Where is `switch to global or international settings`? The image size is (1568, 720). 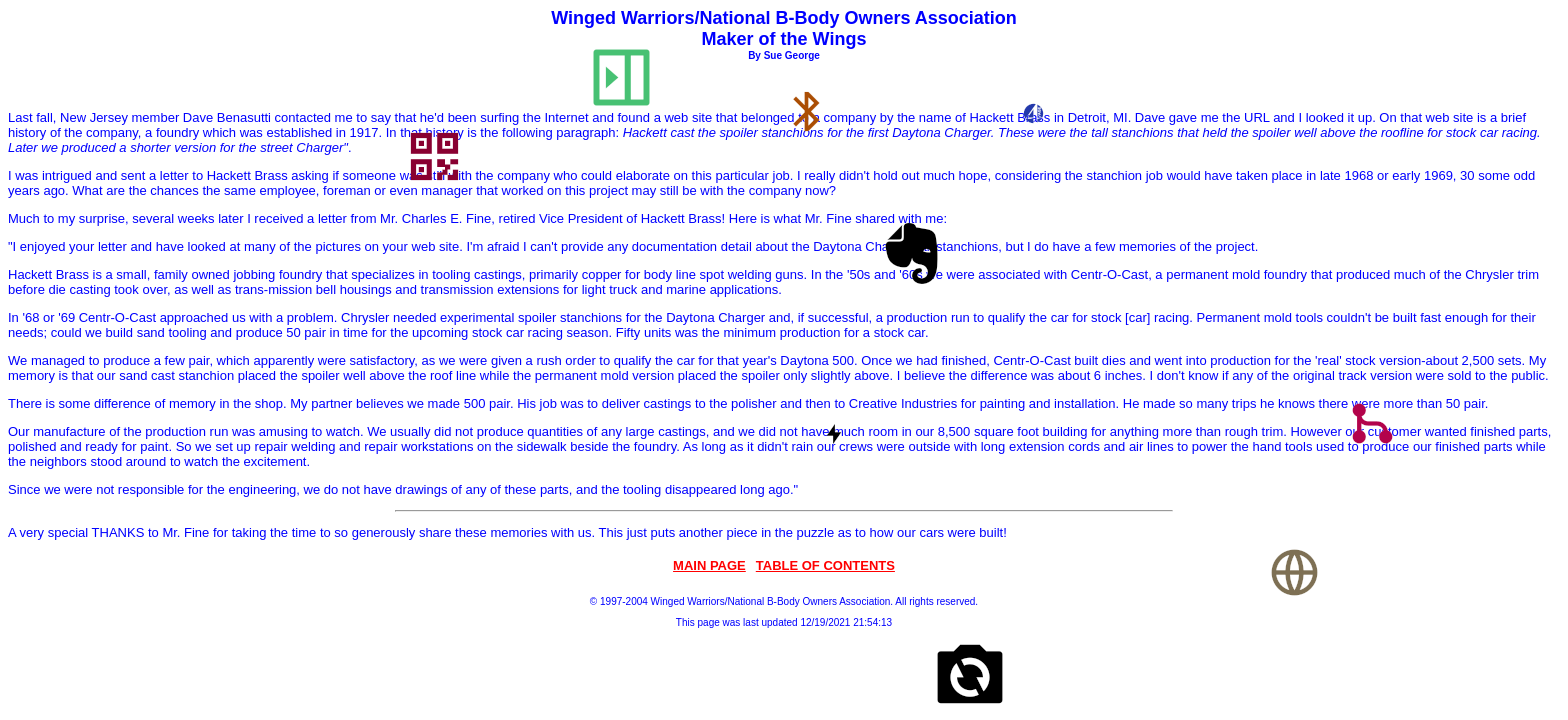 switch to global or international settings is located at coordinates (1294, 572).